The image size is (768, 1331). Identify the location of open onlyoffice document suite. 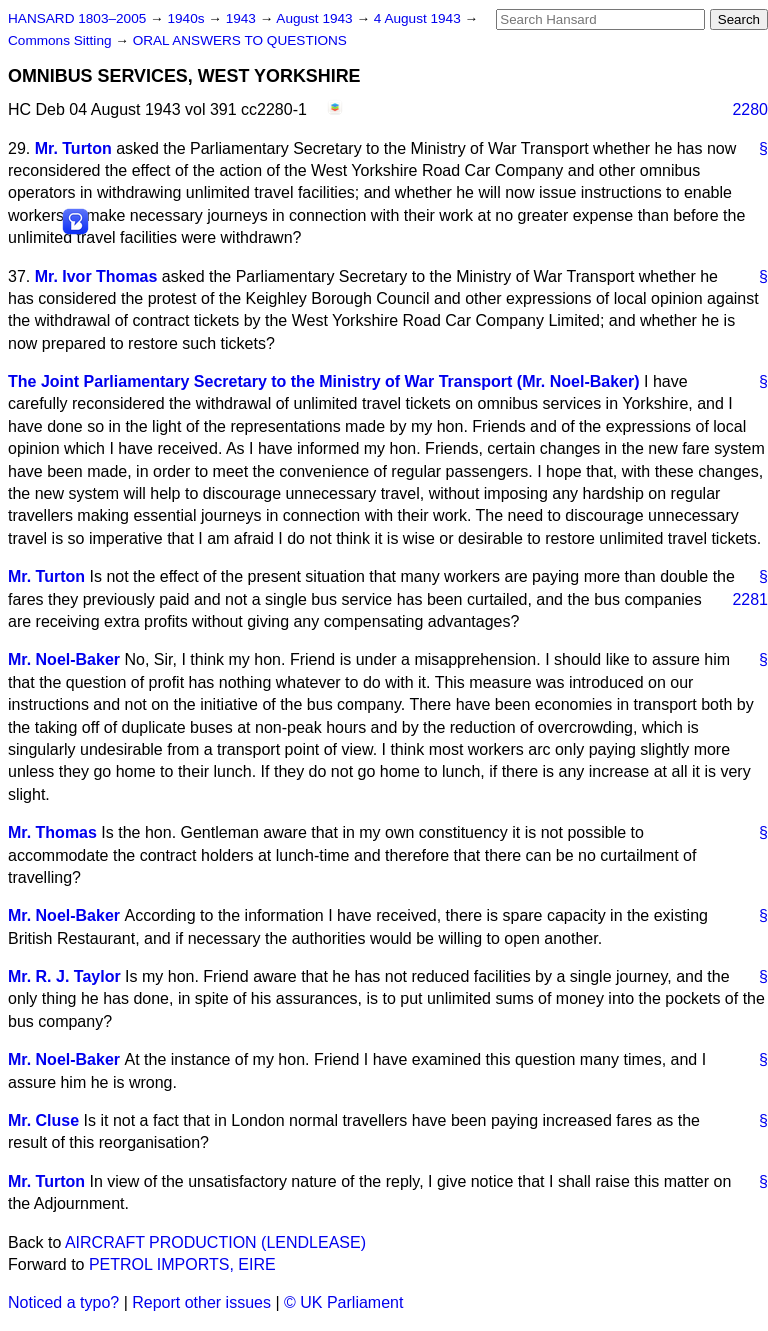
(335, 107).